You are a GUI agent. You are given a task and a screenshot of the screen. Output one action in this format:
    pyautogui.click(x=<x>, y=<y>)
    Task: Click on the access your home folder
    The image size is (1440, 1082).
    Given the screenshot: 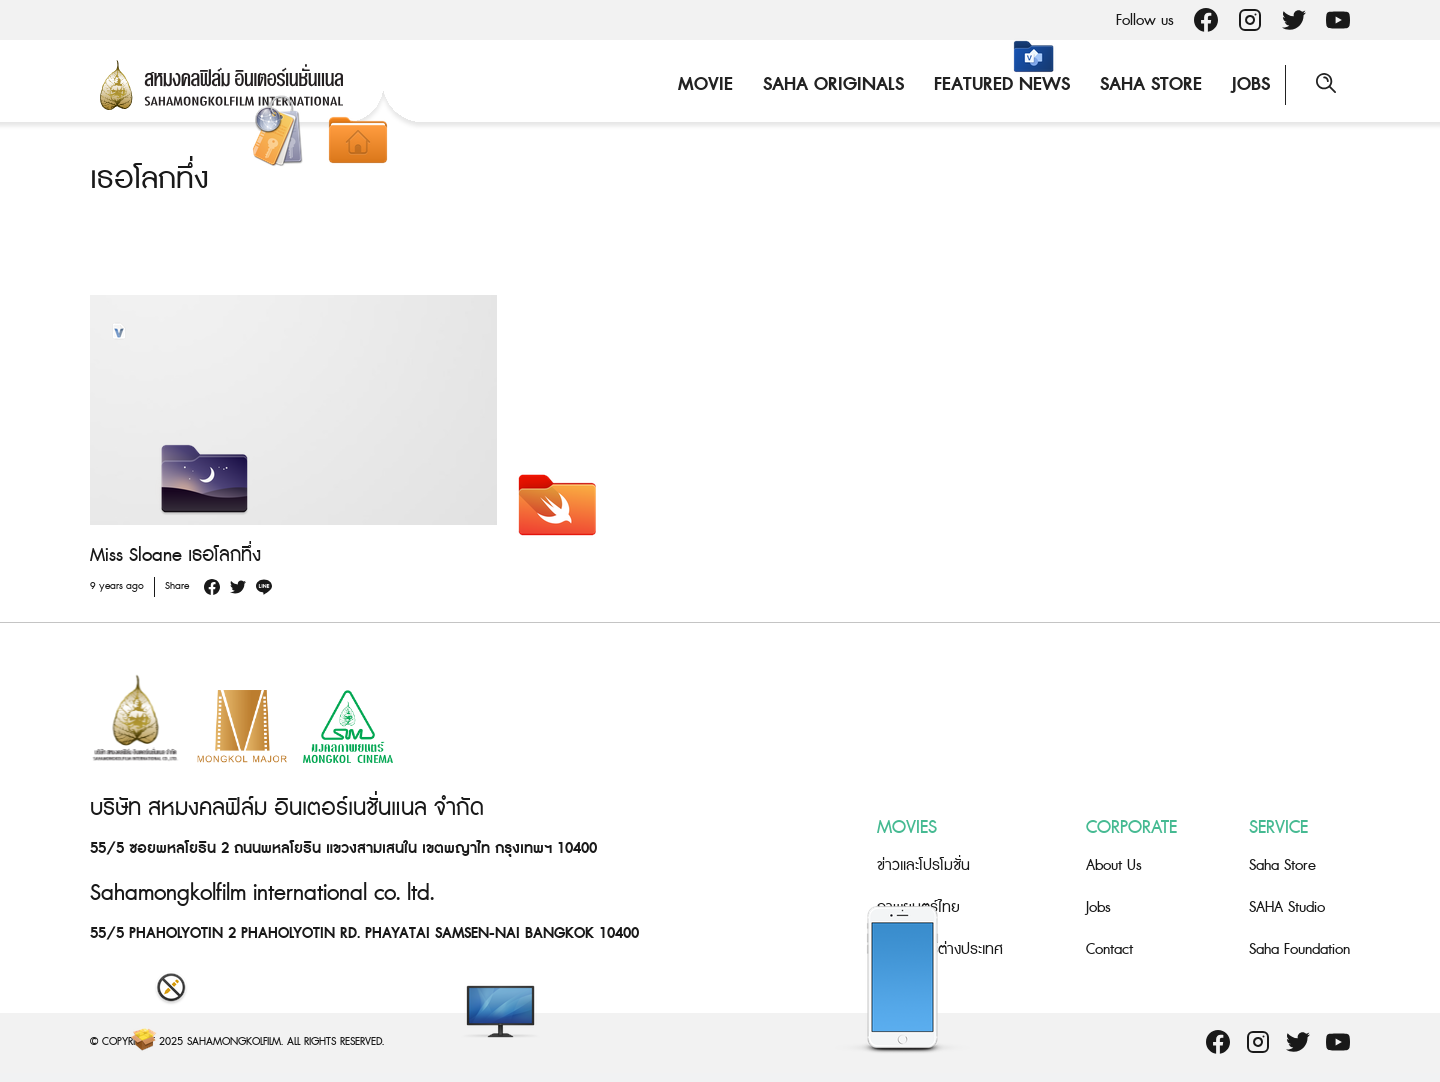 What is the action you would take?
    pyautogui.click(x=358, y=140)
    